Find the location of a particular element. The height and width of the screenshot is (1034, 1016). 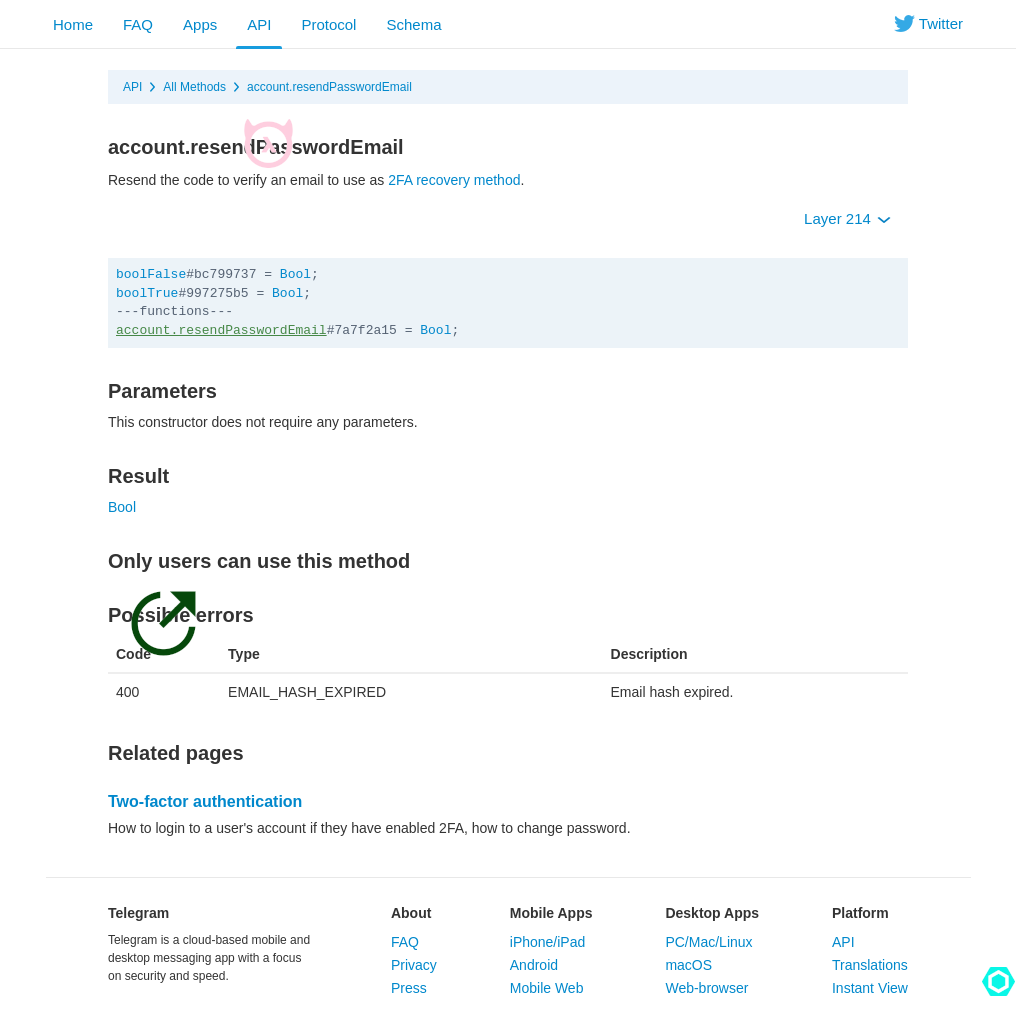

share this content is located at coordinates (163, 623).